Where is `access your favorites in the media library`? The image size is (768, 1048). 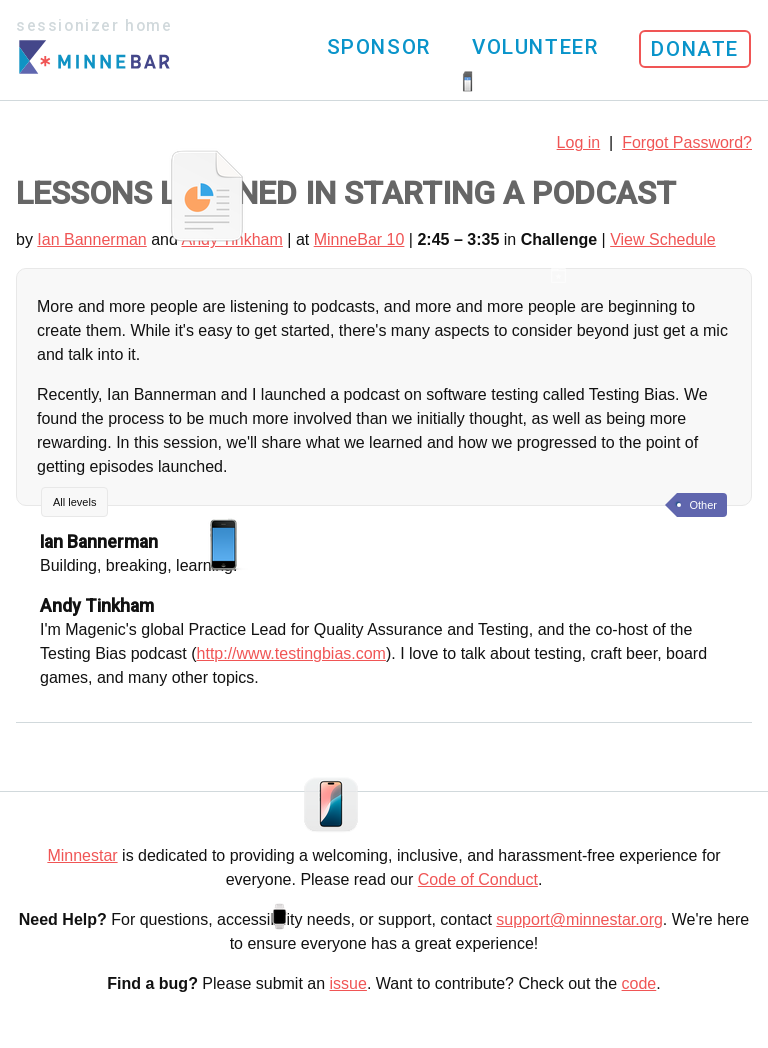
access your favorites in the media library is located at coordinates (558, 275).